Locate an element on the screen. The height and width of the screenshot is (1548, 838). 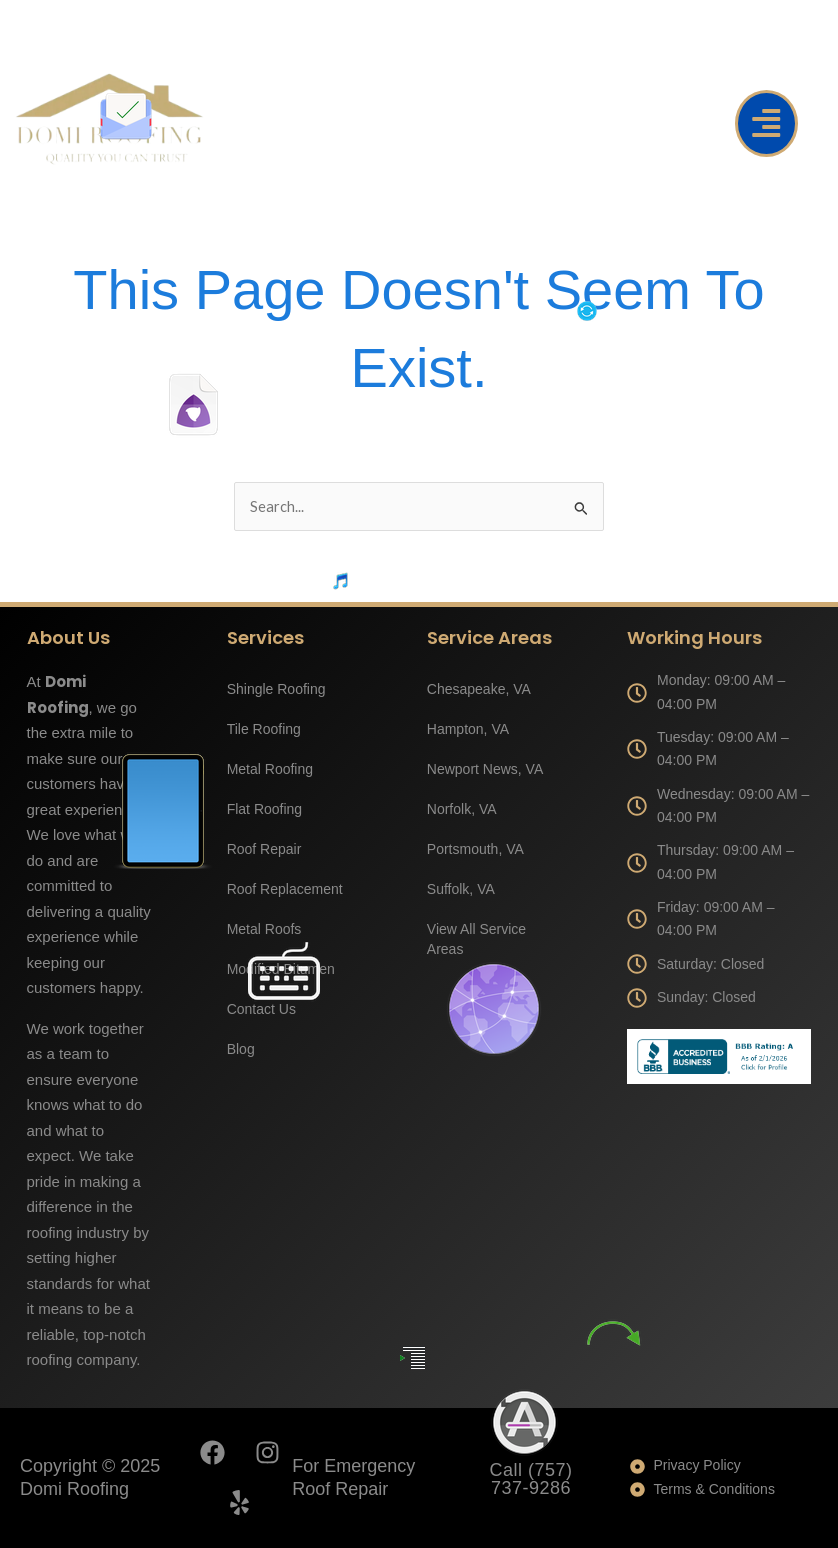
meson build system configuration file is located at coordinates (193, 404).